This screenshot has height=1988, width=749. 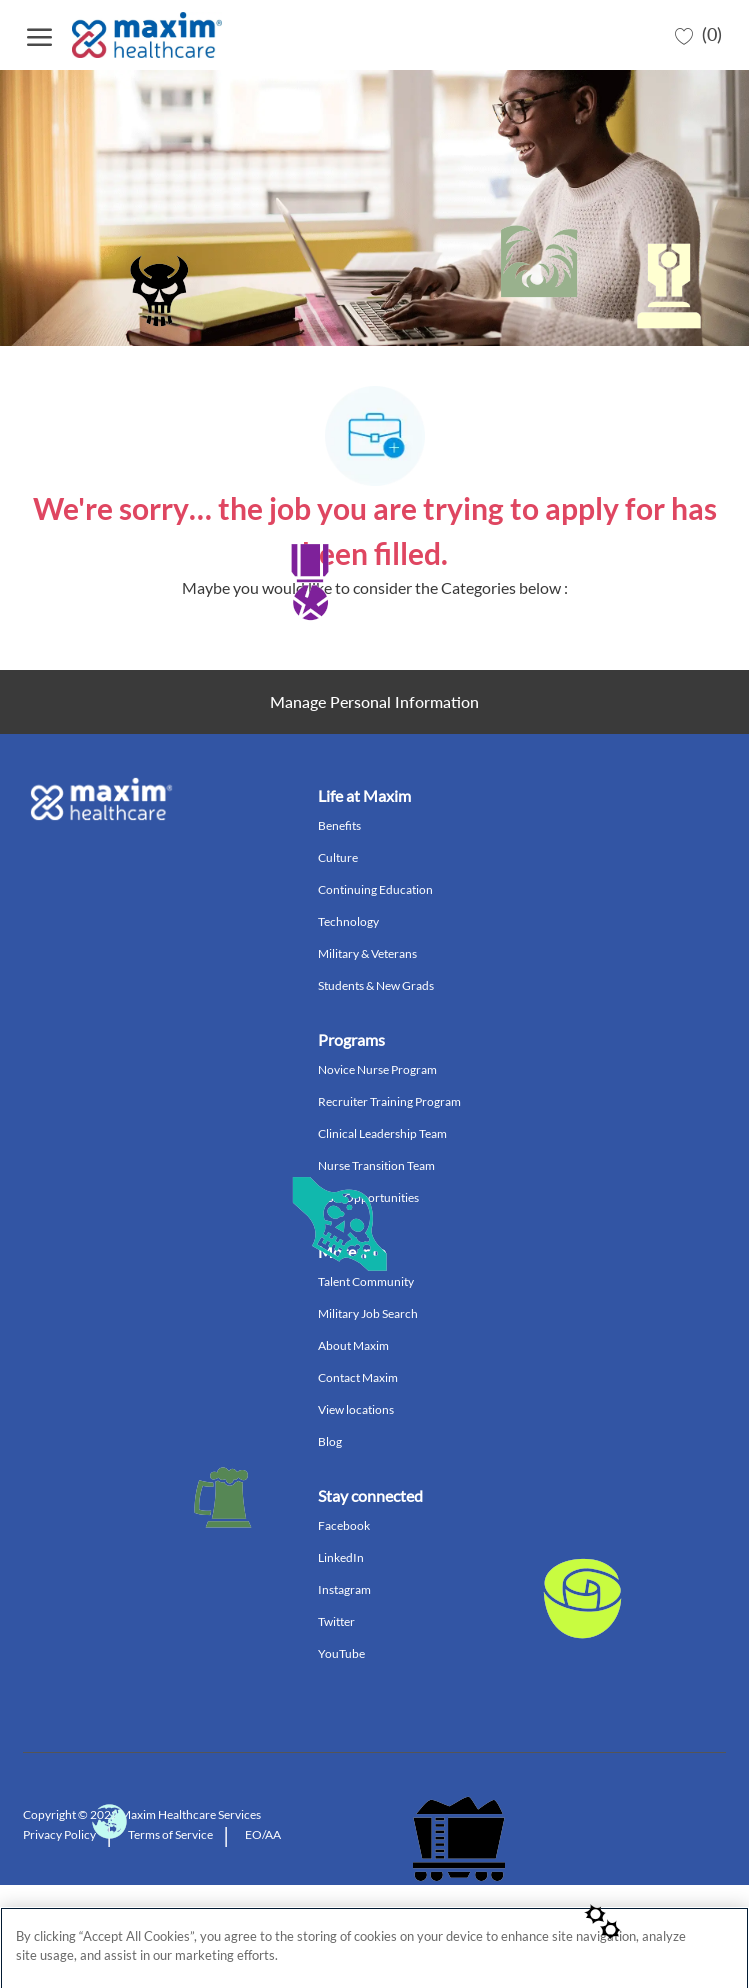 I want to click on indicates coal or mining resources in inventory, so click(x=459, y=1835).